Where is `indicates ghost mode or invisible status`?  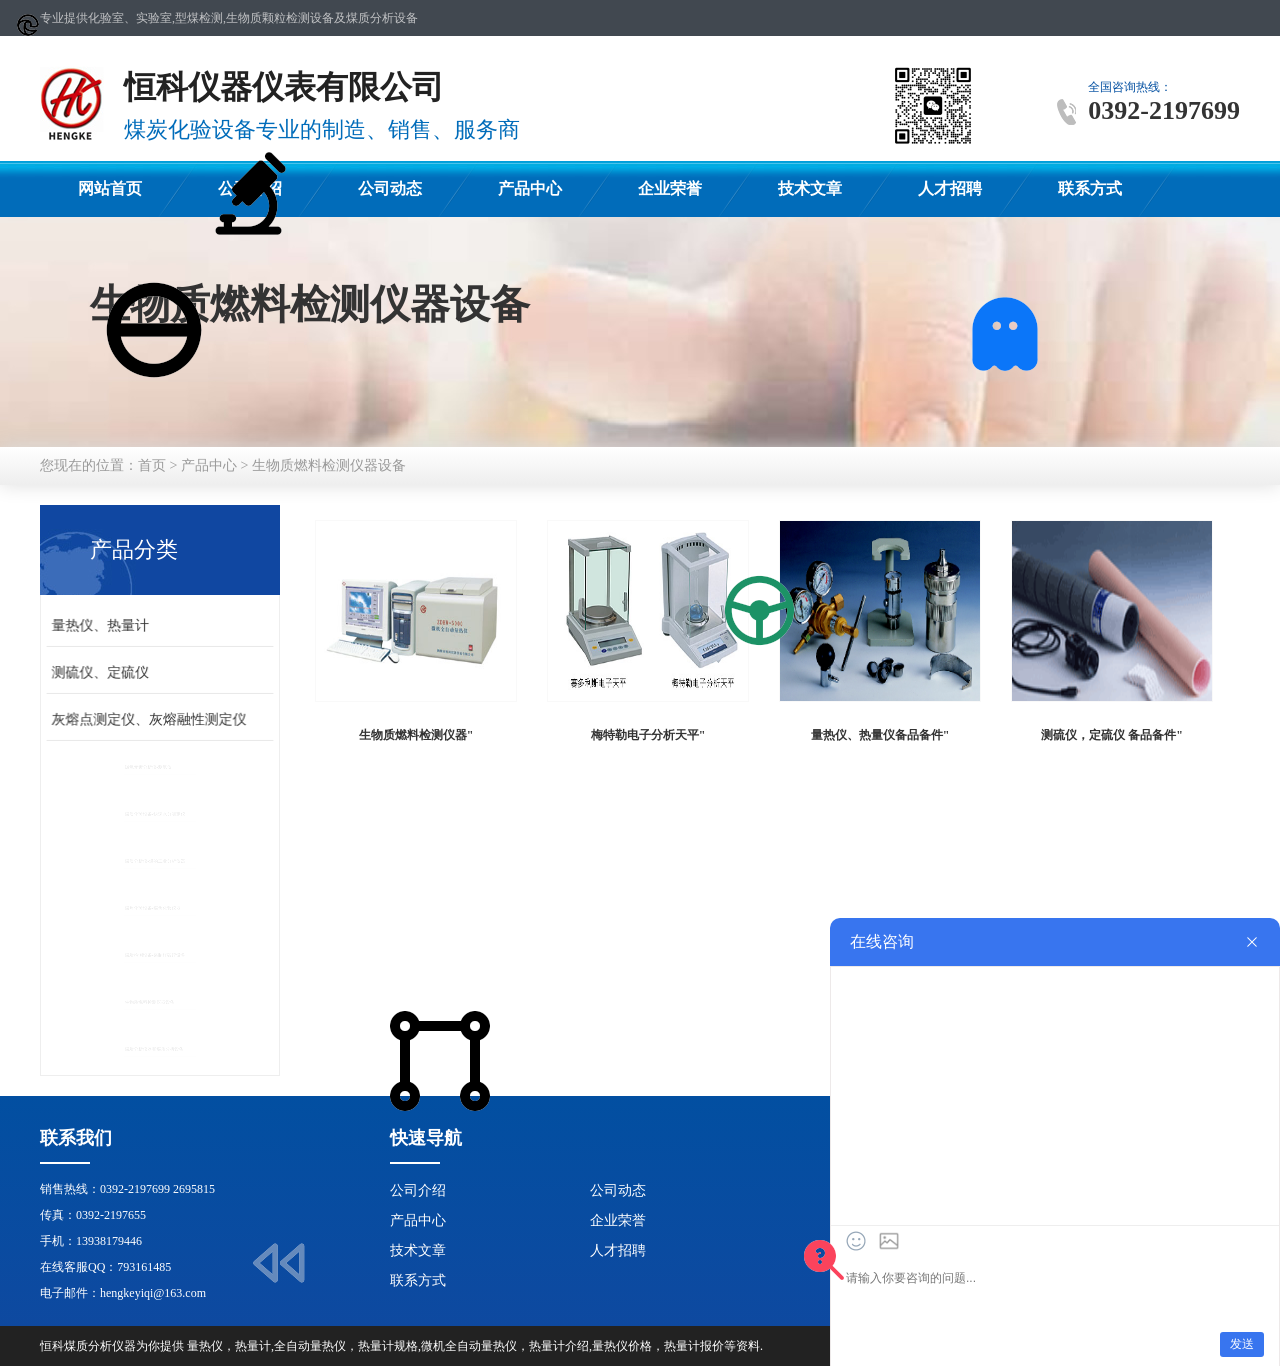
indicates ghost mode or invisible status is located at coordinates (1005, 334).